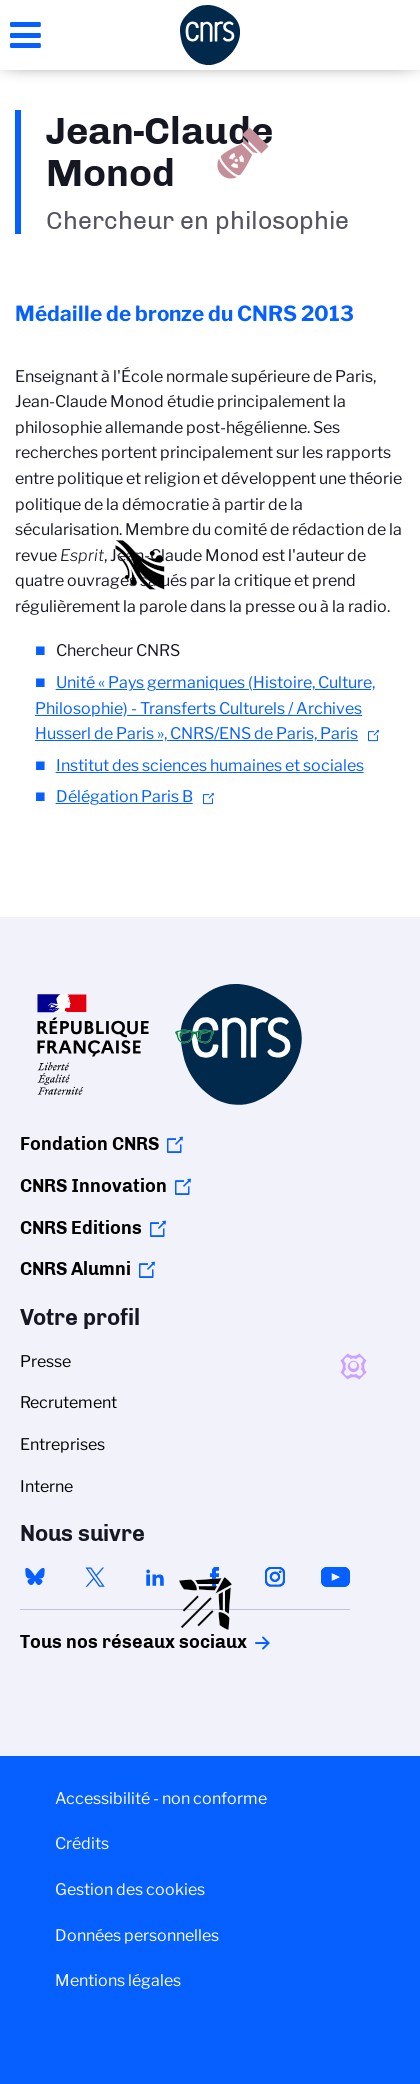 The height and width of the screenshot is (2084, 420). What do you see at coordinates (243, 153) in the screenshot?
I see `nuclear bomb or atomic weapon icon` at bounding box center [243, 153].